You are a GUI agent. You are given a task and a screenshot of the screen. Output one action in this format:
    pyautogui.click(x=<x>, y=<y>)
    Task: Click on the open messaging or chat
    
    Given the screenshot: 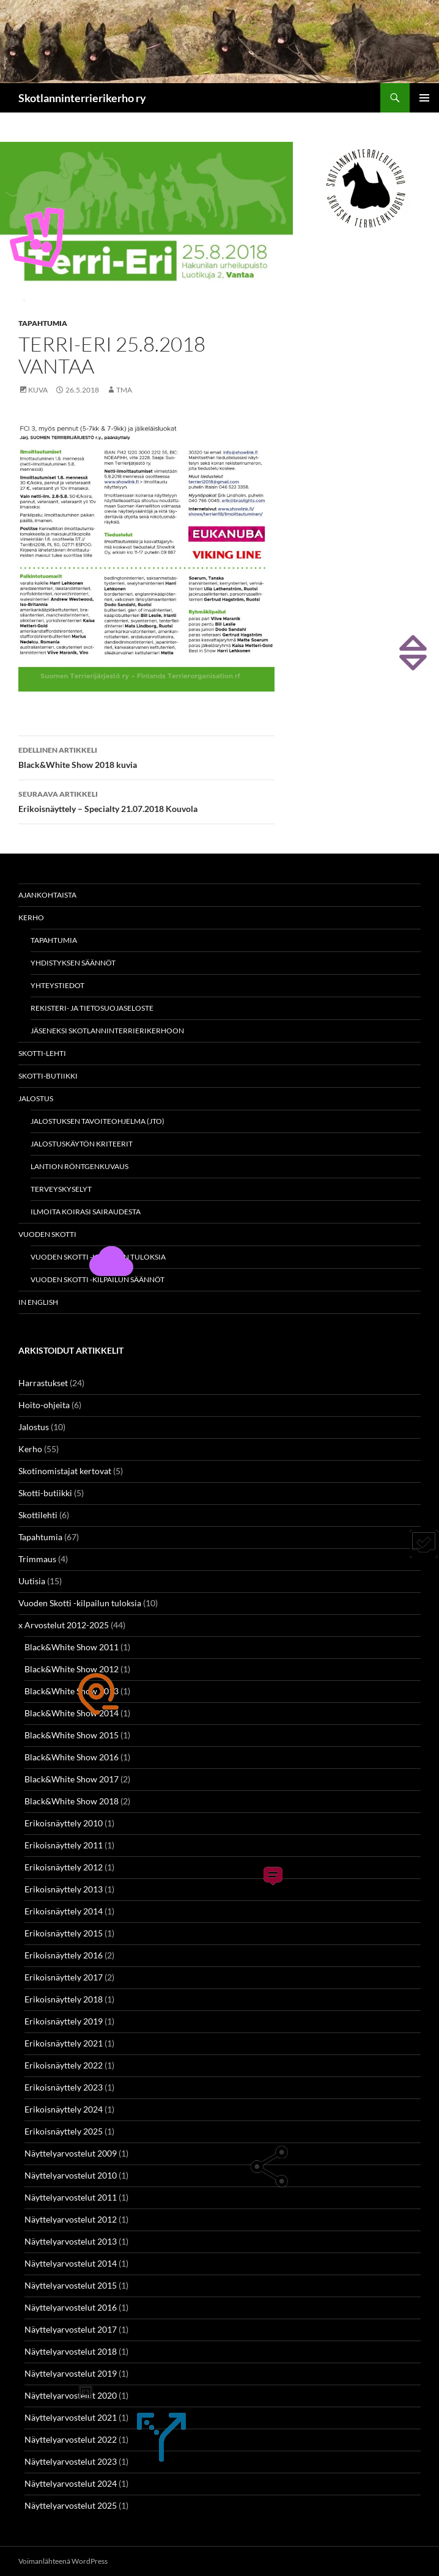 What is the action you would take?
    pyautogui.click(x=273, y=1875)
    